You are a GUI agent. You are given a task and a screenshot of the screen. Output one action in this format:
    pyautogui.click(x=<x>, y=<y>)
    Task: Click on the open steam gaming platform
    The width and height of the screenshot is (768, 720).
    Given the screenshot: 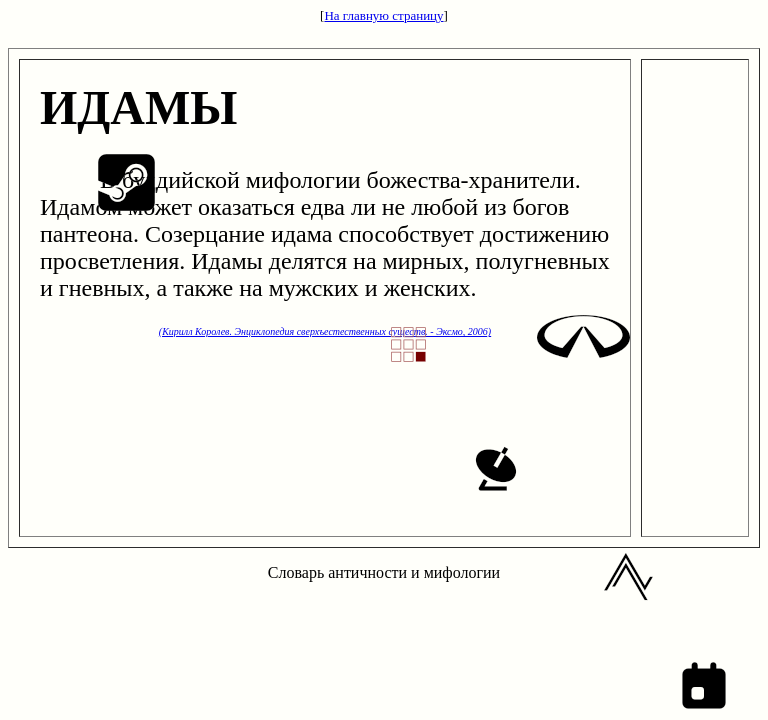 What is the action you would take?
    pyautogui.click(x=126, y=182)
    